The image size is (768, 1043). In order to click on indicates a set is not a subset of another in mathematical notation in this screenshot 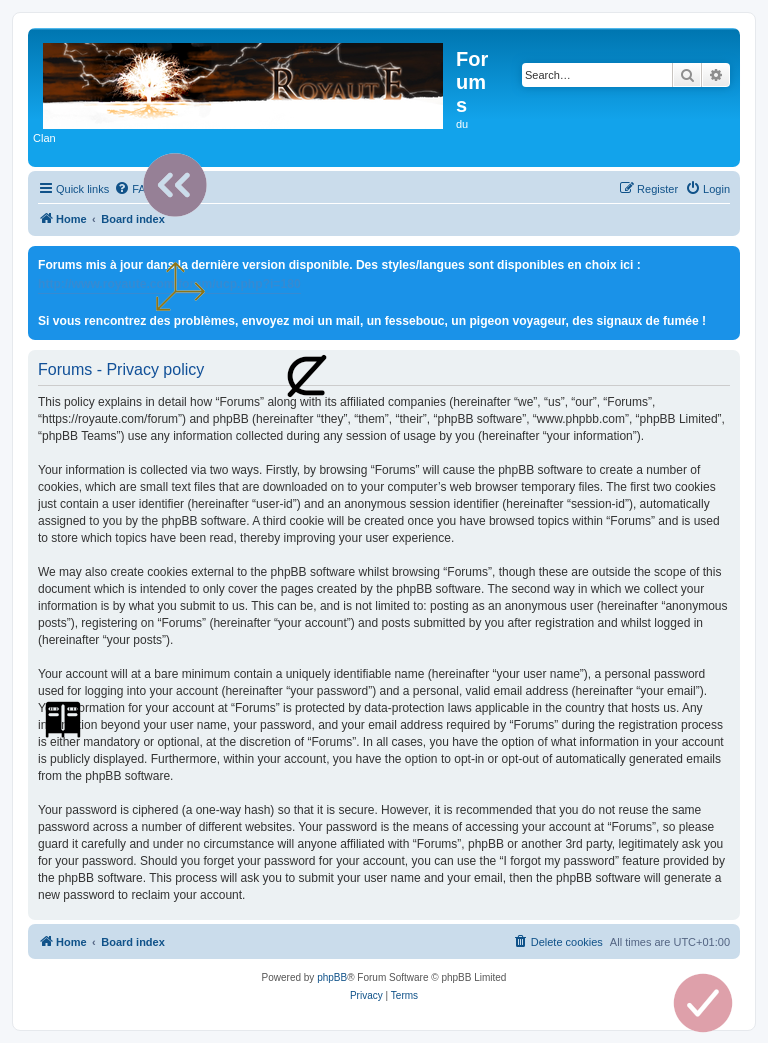, I will do `click(307, 376)`.